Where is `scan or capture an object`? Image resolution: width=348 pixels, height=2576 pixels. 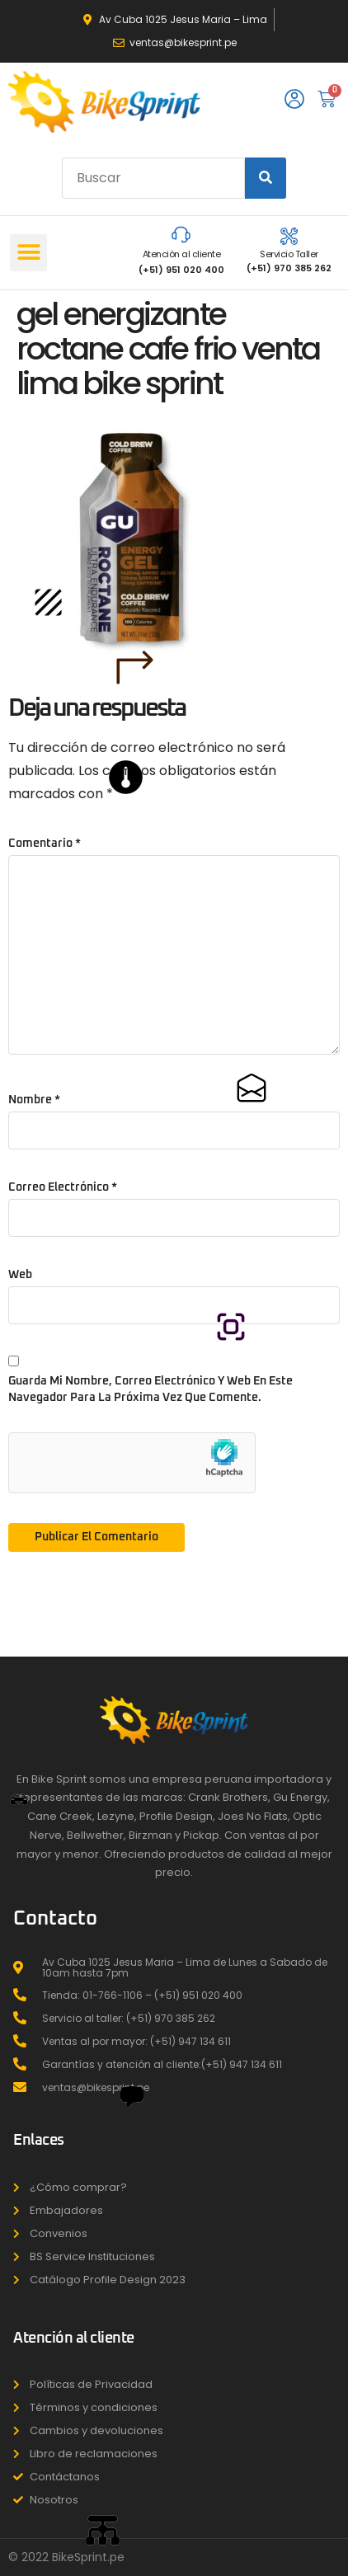
scan or capture an object is located at coordinates (231, 1327).